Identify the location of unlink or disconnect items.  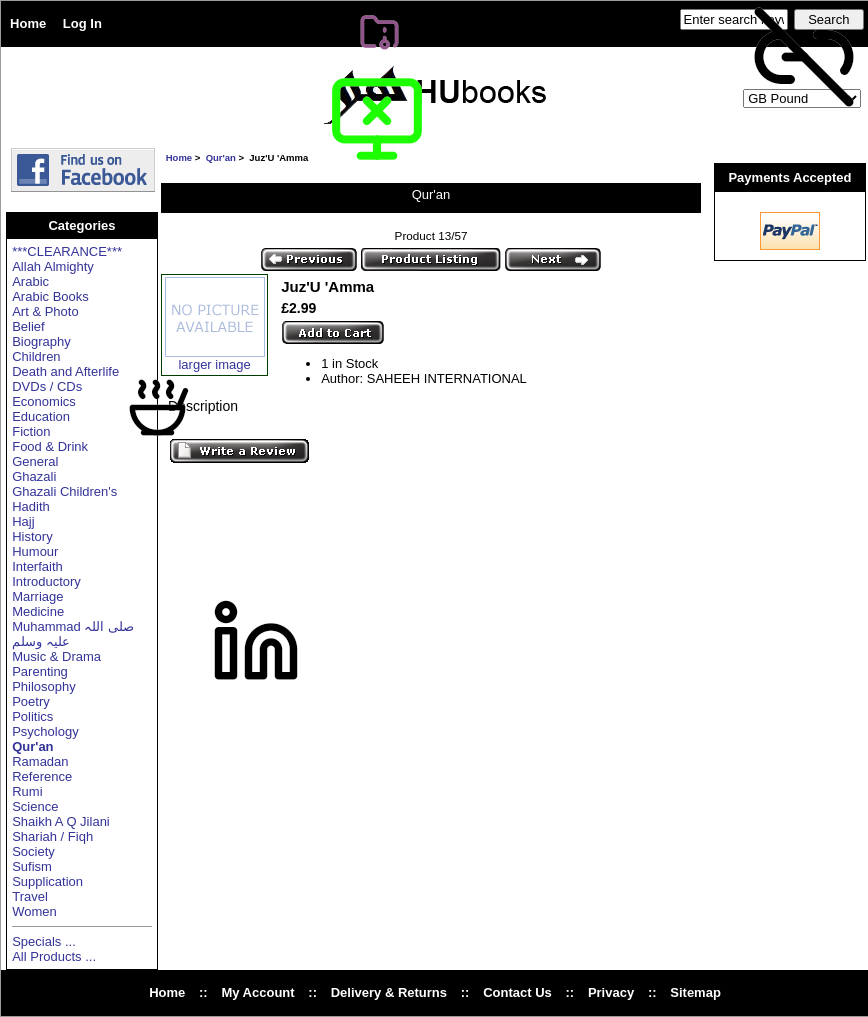
(804, 57).